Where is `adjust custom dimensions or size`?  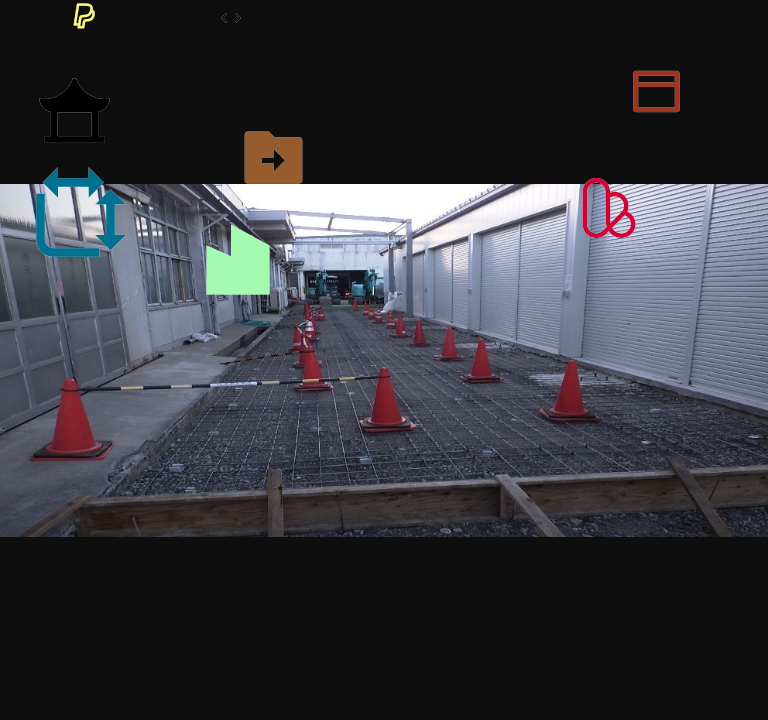
adjust custom dimensions or size is located at coordinates (75, 217).